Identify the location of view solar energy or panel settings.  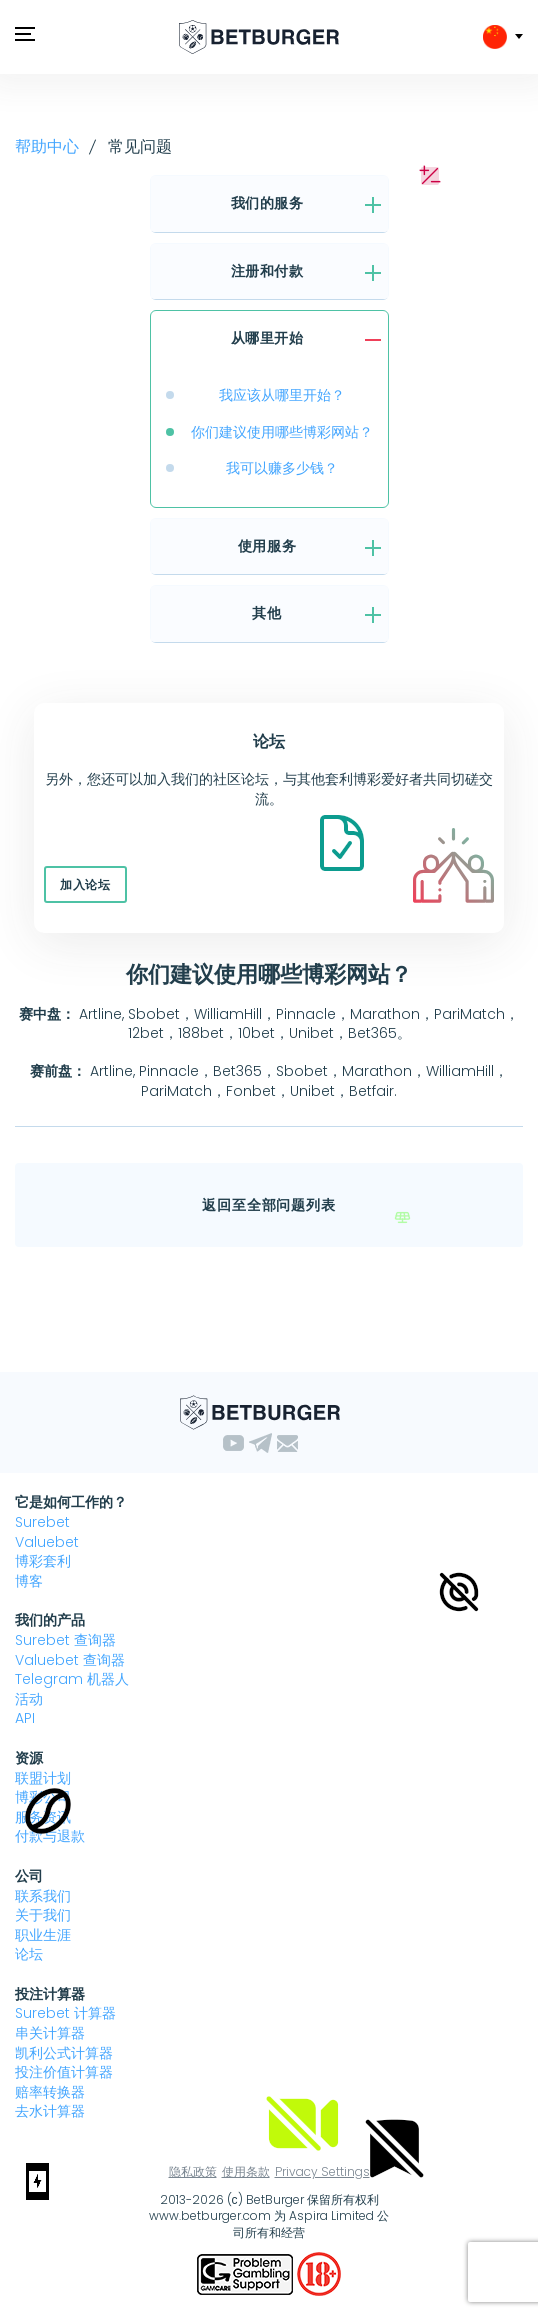
(402, 1217).